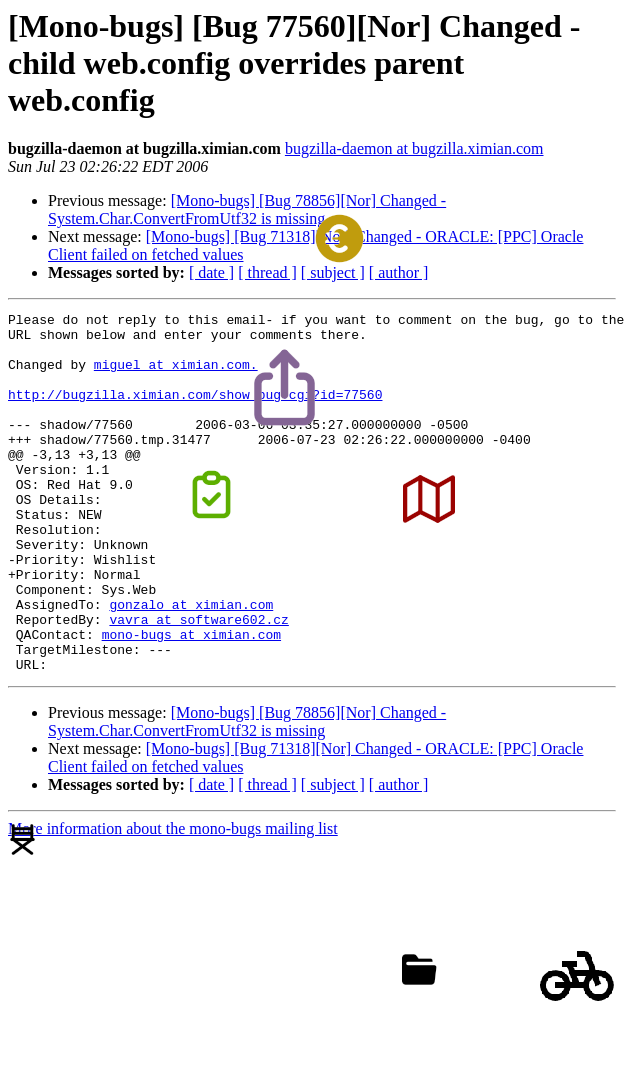  I want to click on mark task as complete, so click(211, 494).